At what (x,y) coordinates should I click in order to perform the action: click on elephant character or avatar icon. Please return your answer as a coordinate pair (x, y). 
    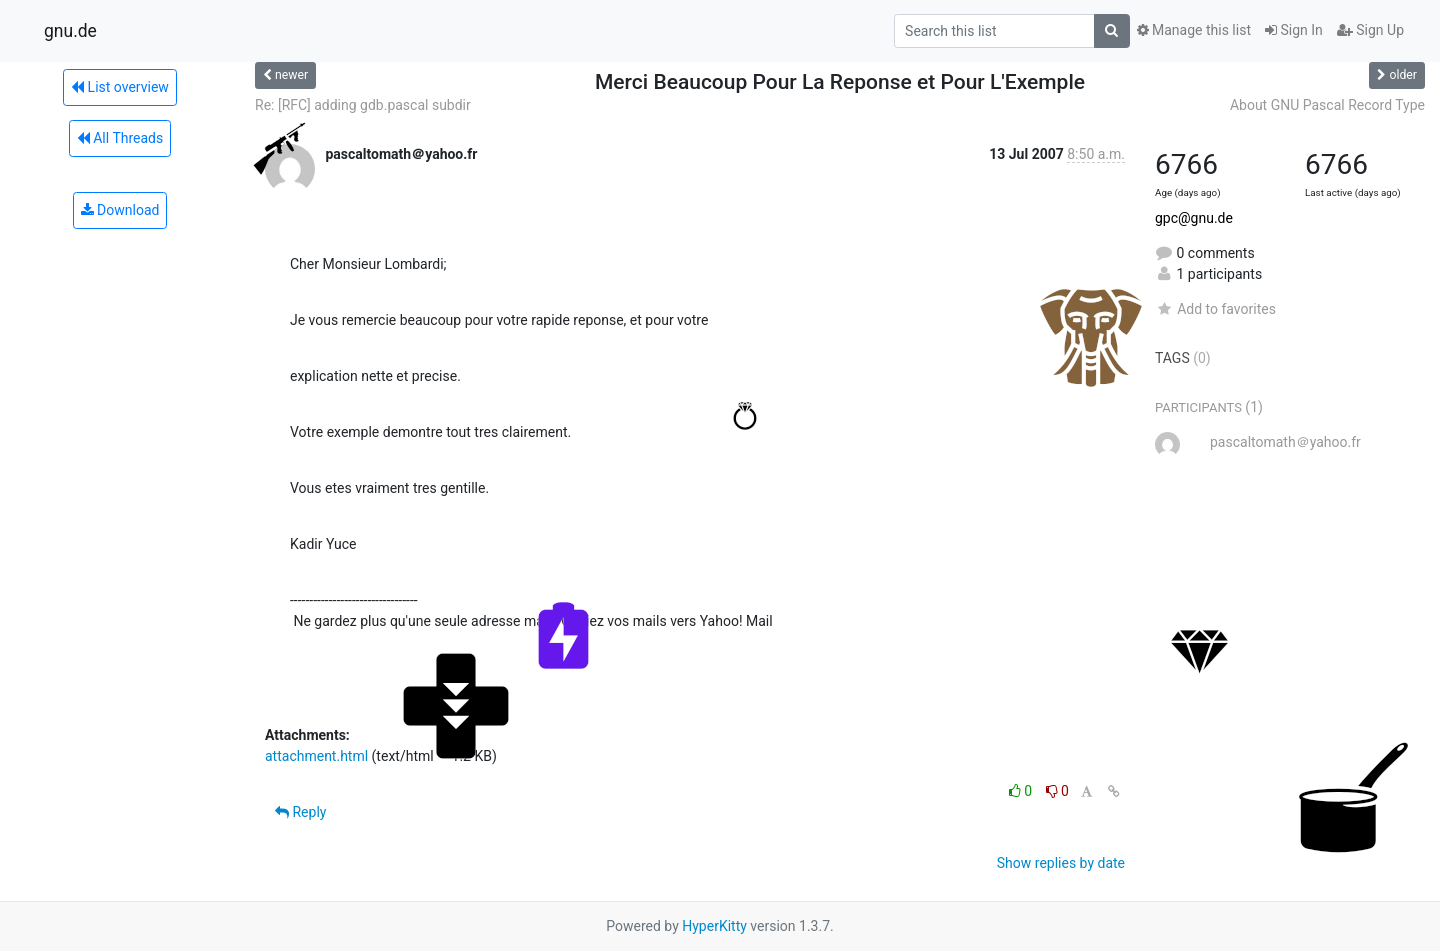
    Looking at the image, I should click on (1091, 338).